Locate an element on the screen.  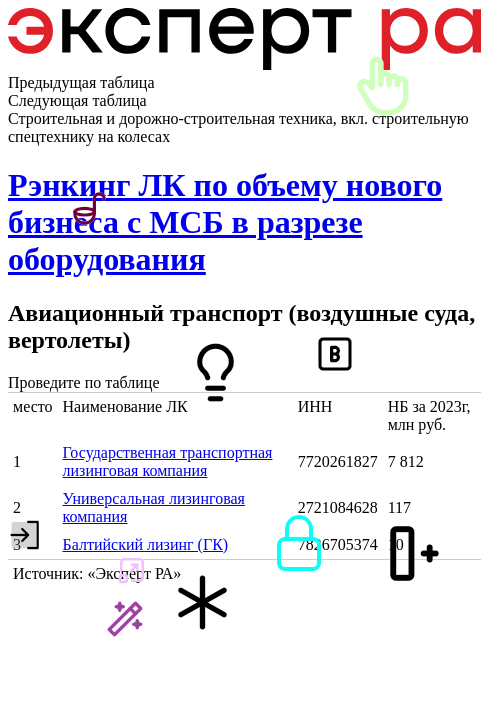
apply magic or auto-enhance effects is located at coordinates (125, 619).